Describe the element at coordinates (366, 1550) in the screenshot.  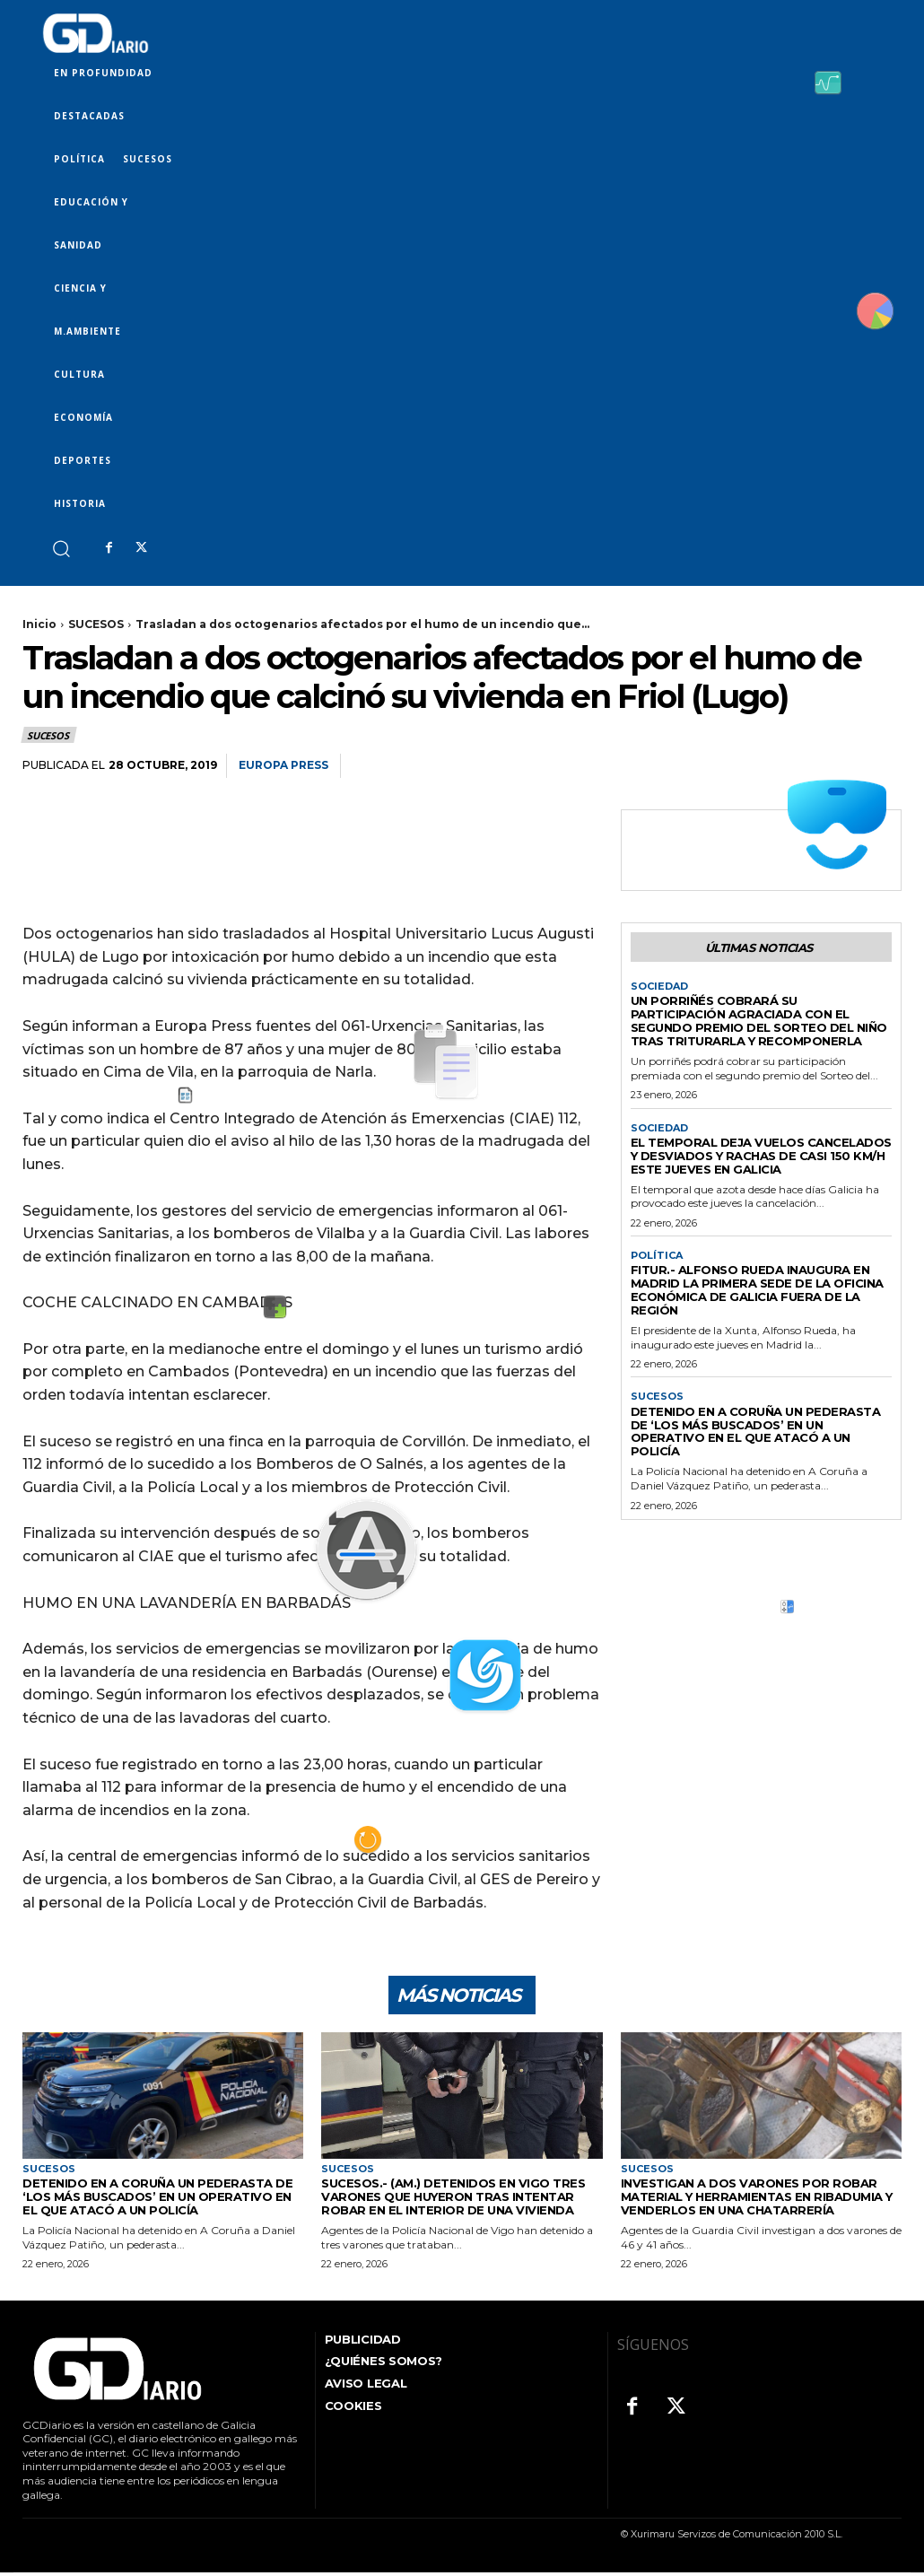
I see `check for available software updates` at that location.